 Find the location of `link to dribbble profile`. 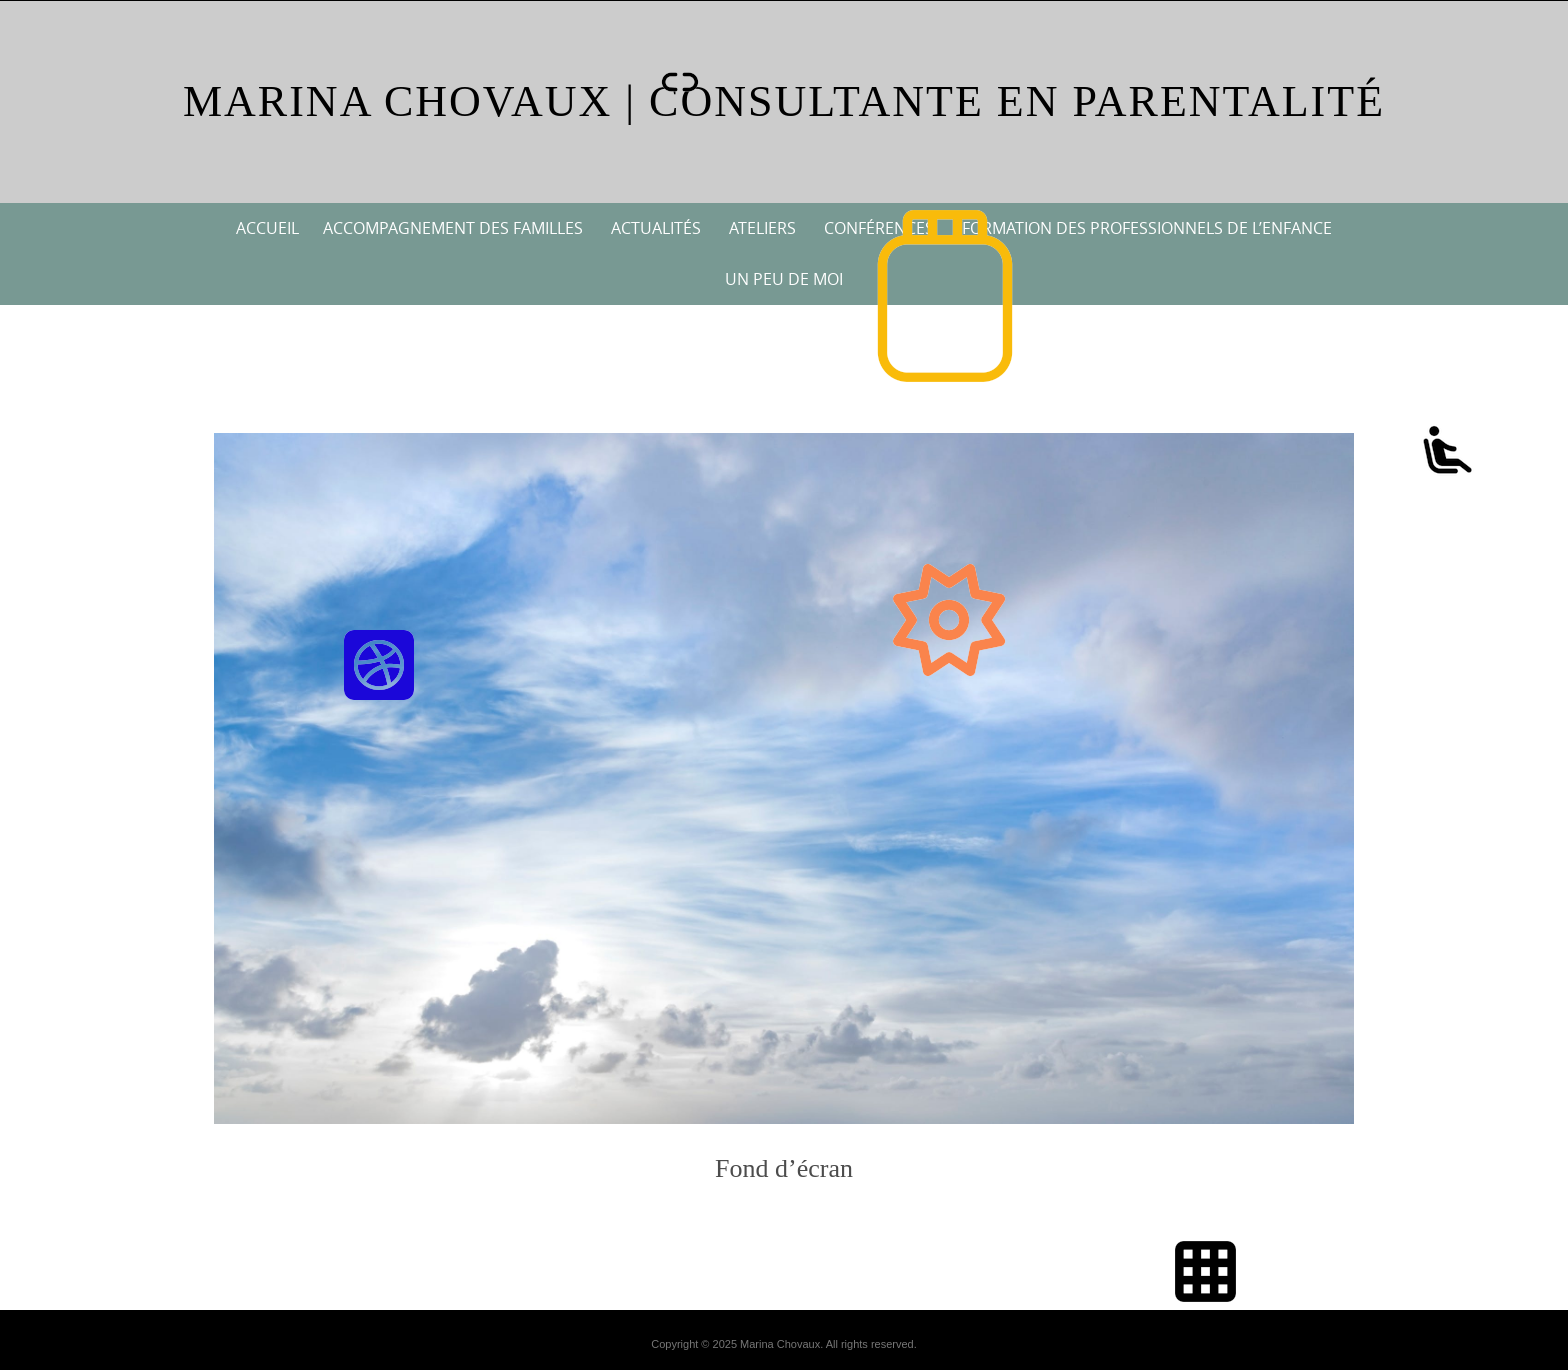

link to dribbble profile is located at coordinates (379, 665).